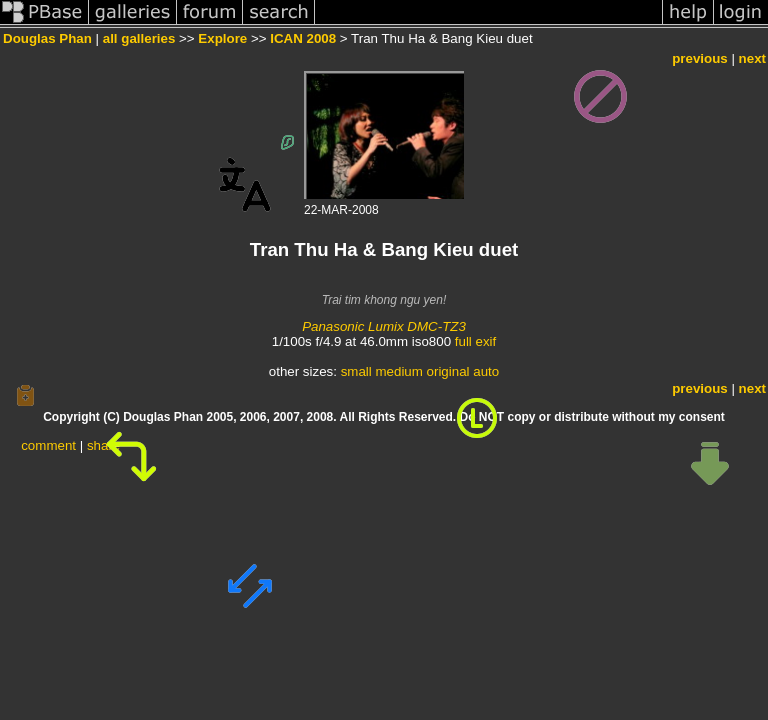 The image size is (768, 720). I want to click on open surfshark vpn app, so click(287, 142).